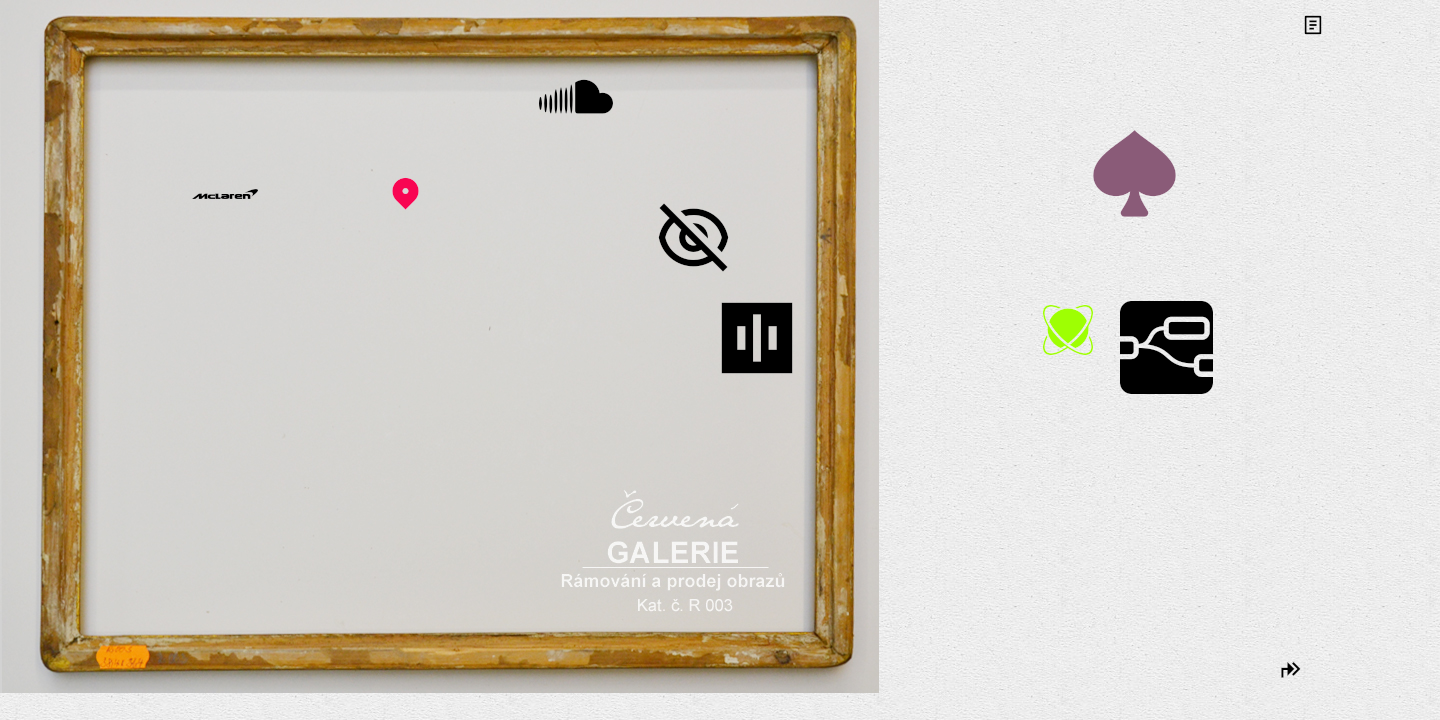 The height and width of the screenshot is (720, 1440). Describe the element at coordinates (225, 194) in the screenshot. I see `McLaren brand logo` at that location.